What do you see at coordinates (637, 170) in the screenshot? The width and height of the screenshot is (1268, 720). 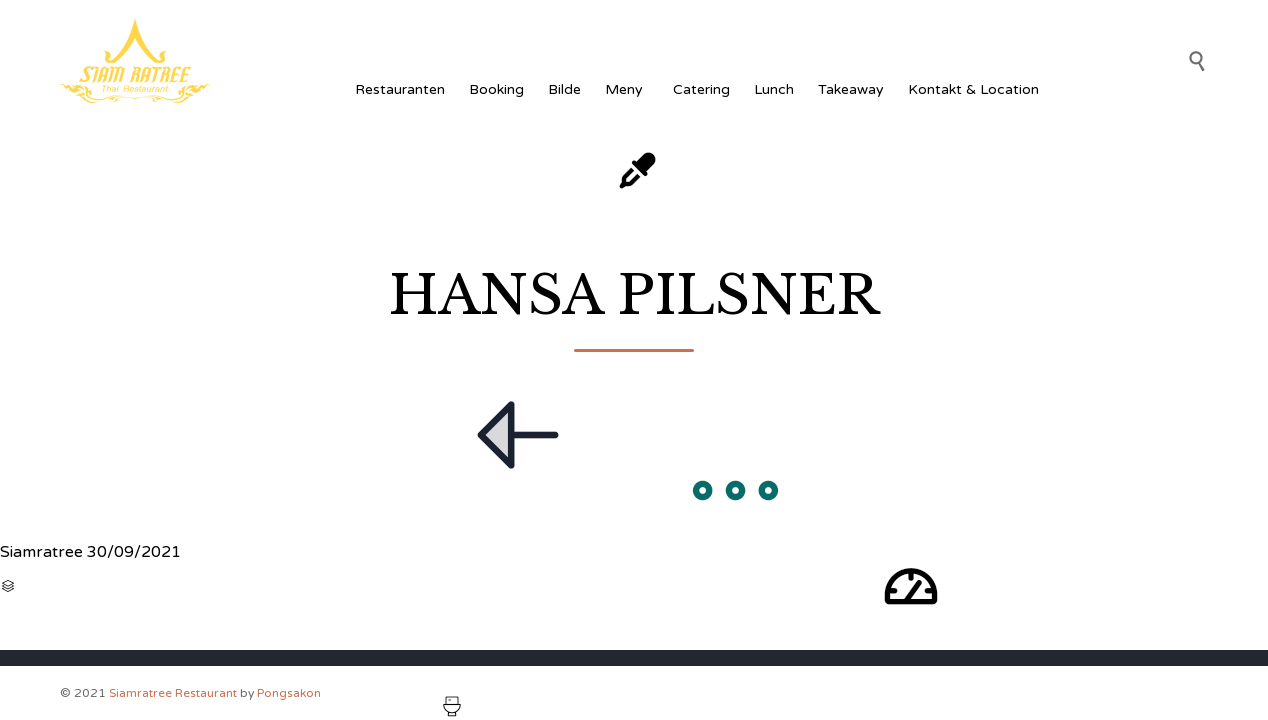 I see `select a color from the canvas` at bounding box center [637, 170].